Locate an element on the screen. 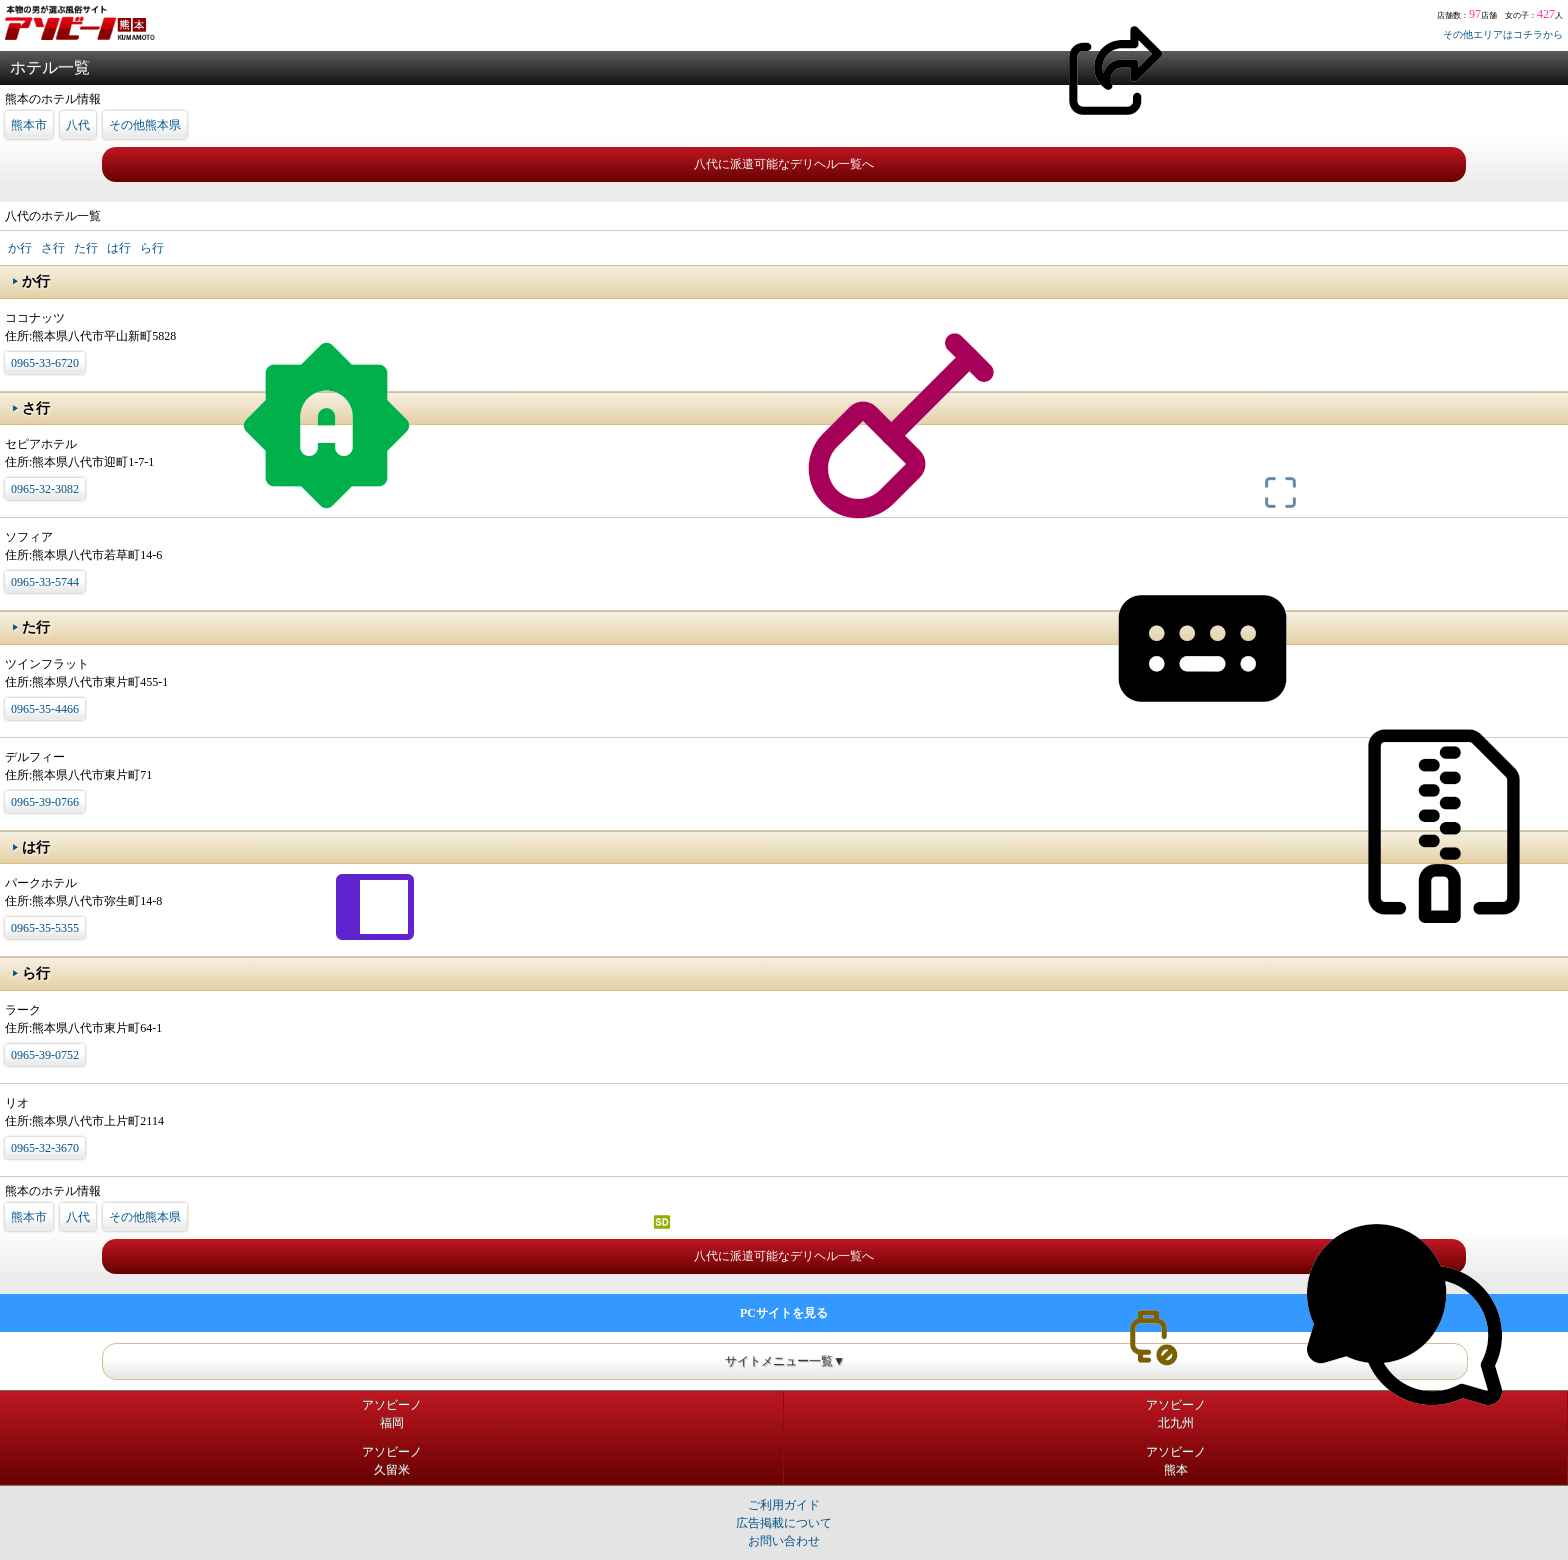 The width and height of the screenshot is (1568, 1560). indicates standard definition video quality is located at coordinates (662, 1222).